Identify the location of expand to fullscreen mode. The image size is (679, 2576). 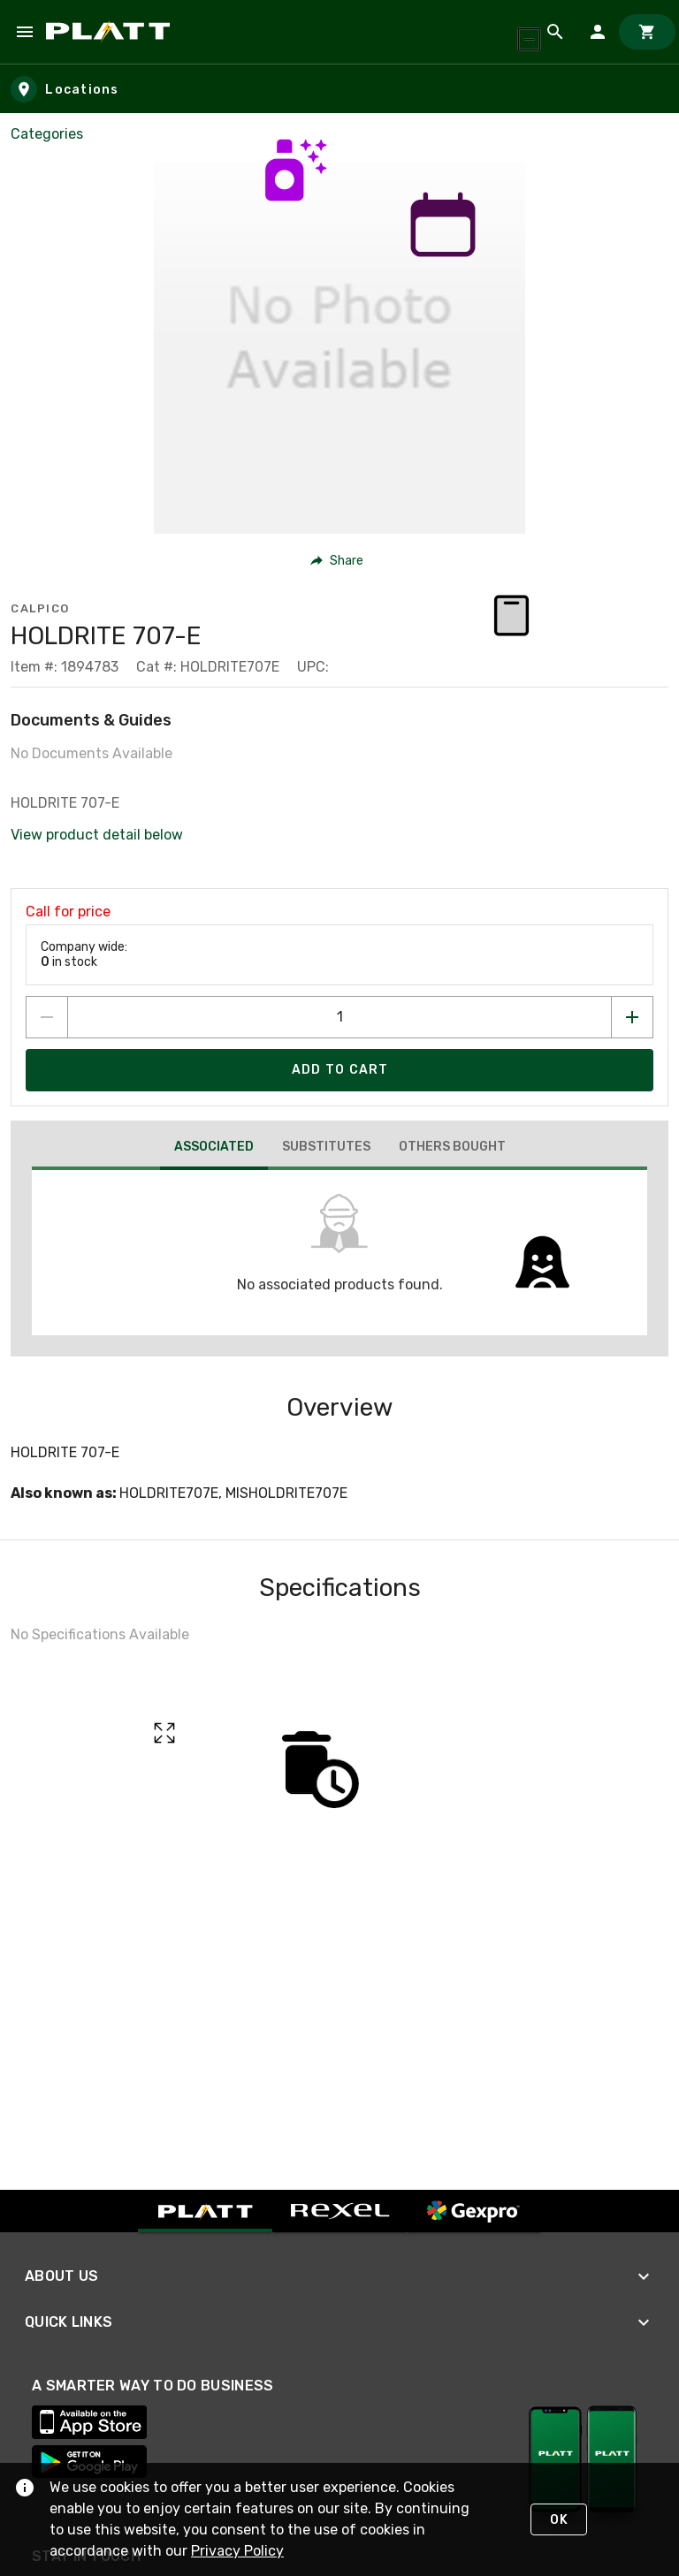
(164, 1733).